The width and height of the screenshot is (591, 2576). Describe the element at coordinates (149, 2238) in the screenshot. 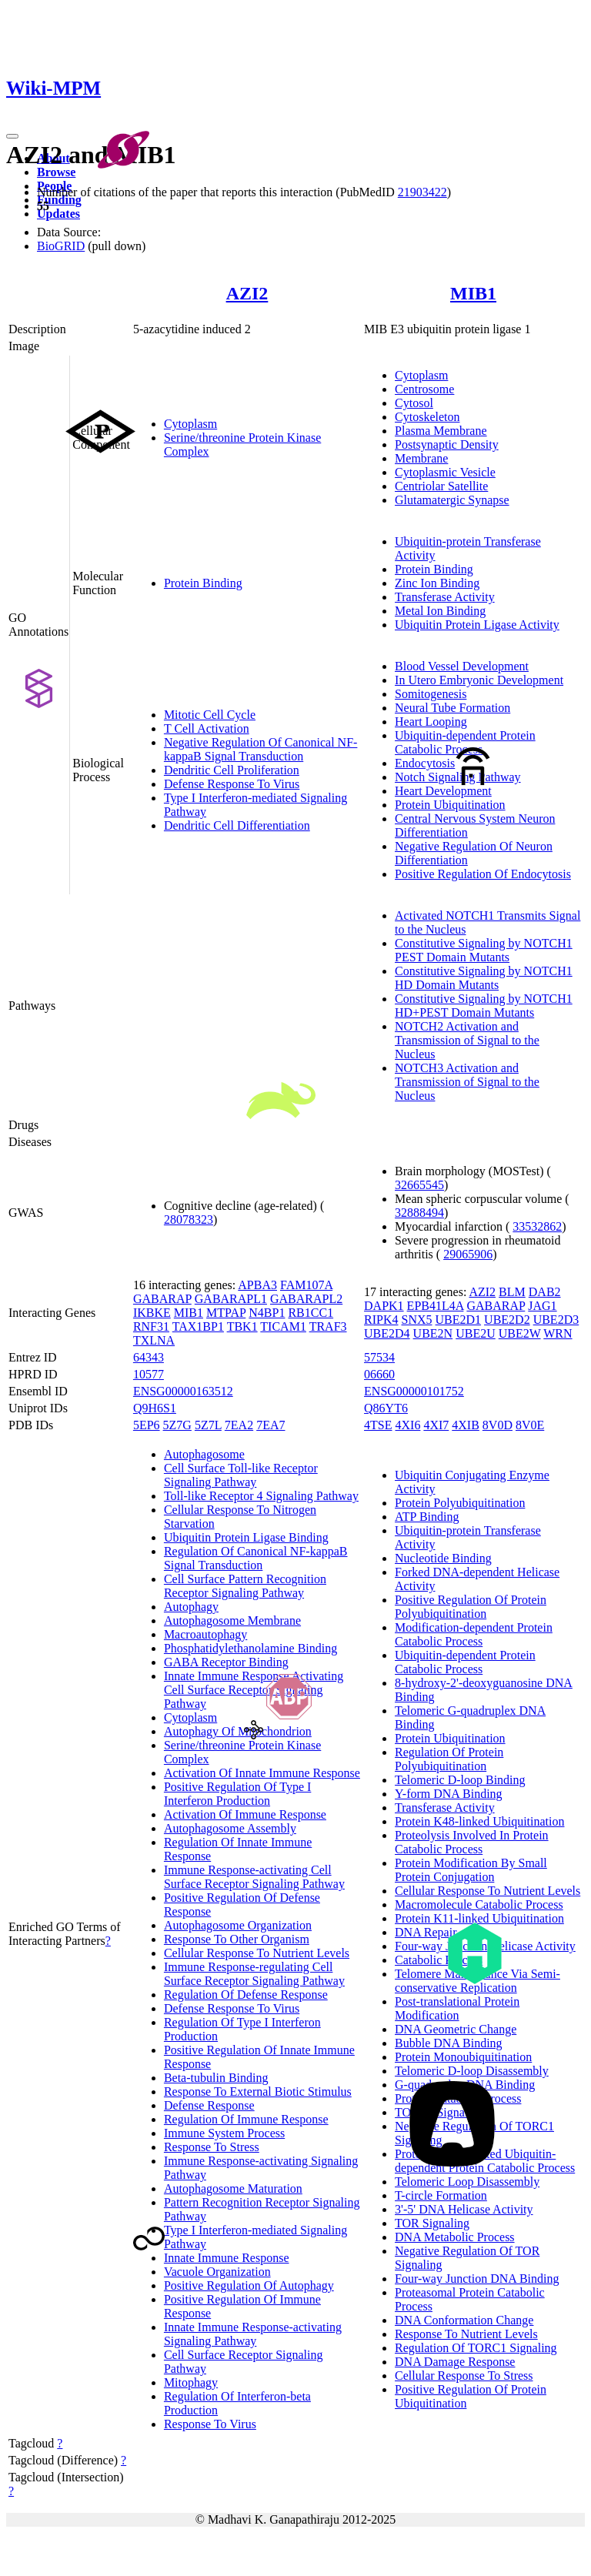

I see `Fujitsu brand logo` at that location.